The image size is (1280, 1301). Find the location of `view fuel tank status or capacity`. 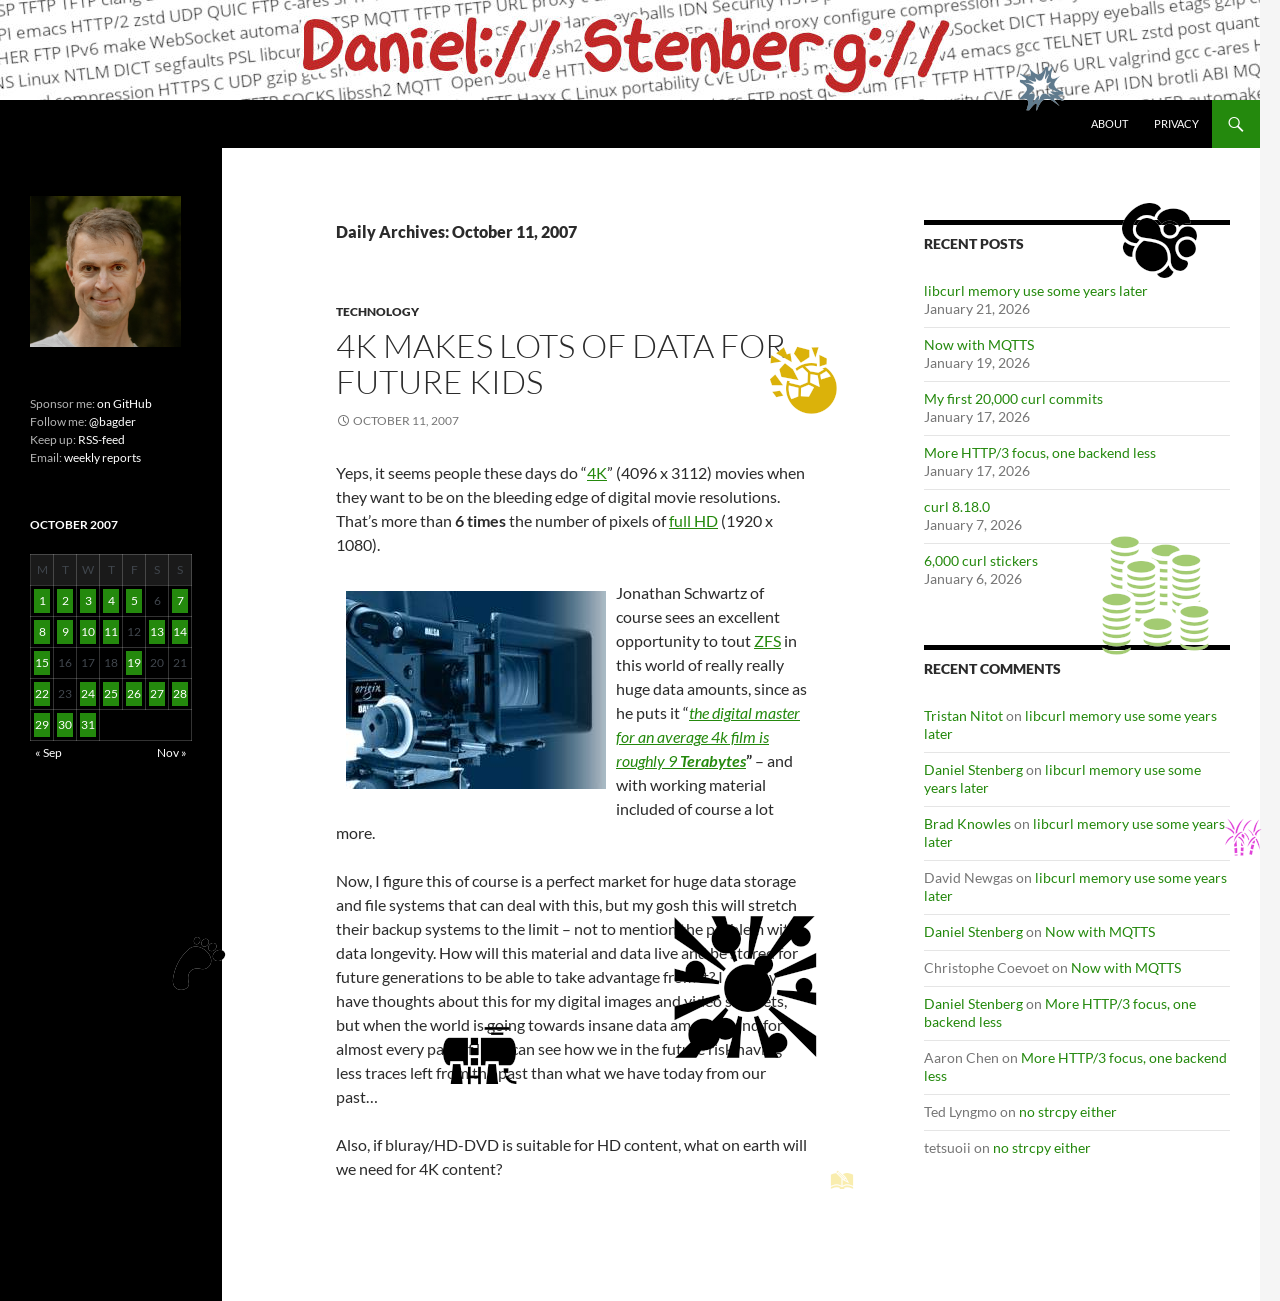

view fuel tank status or capacity is located at coordinates (479, 1046).